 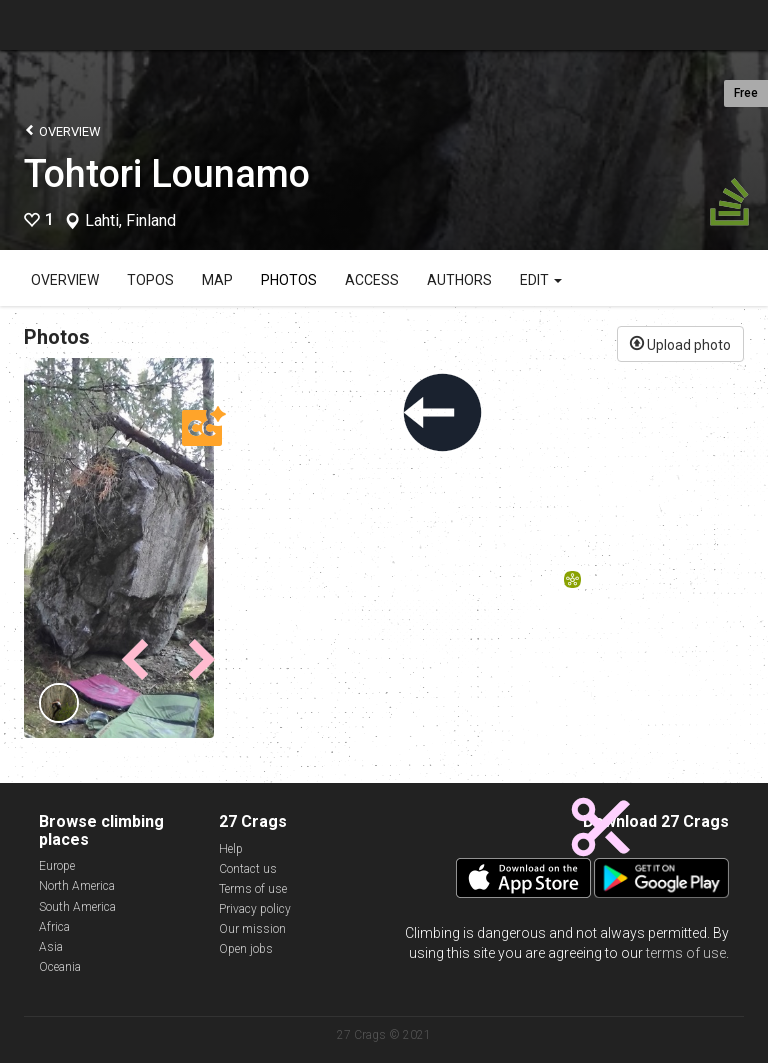 I want to click on toggle code view mode in editor, so click(x=168, y=659).